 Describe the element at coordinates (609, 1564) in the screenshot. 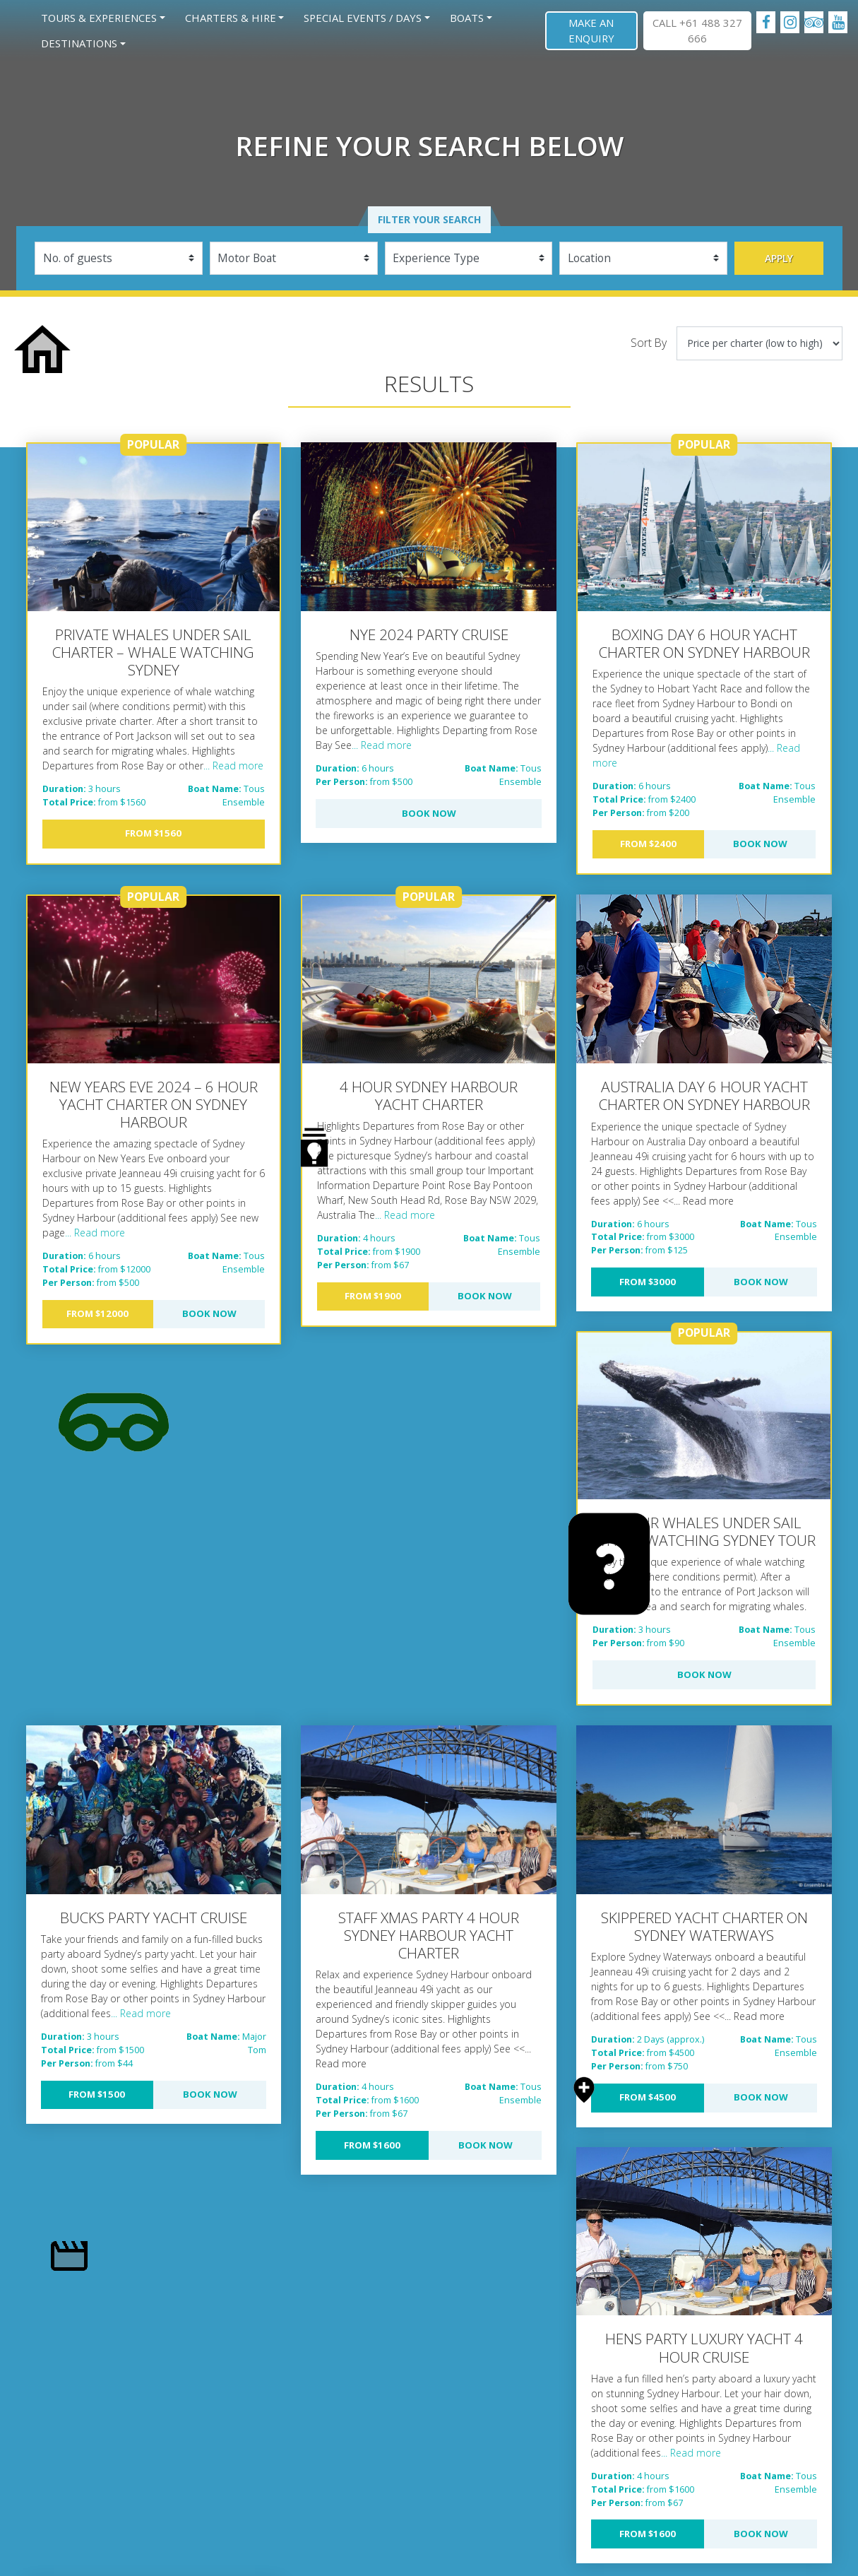

I see `unknown or unrecognized device detected` at that location.